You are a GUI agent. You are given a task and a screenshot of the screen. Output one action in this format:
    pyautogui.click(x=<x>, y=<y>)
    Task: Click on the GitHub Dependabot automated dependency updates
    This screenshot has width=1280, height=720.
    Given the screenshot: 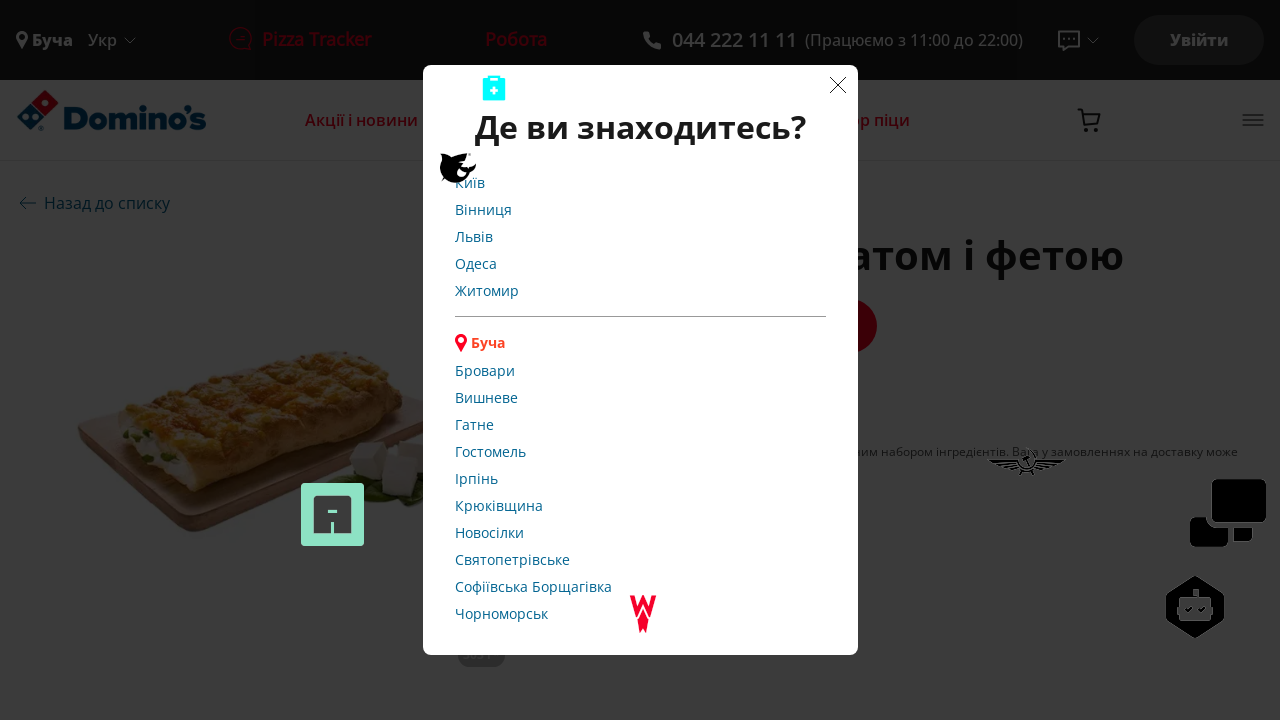 What is the action you would take?
    pyautogui.click(x=1195, y=607)
    